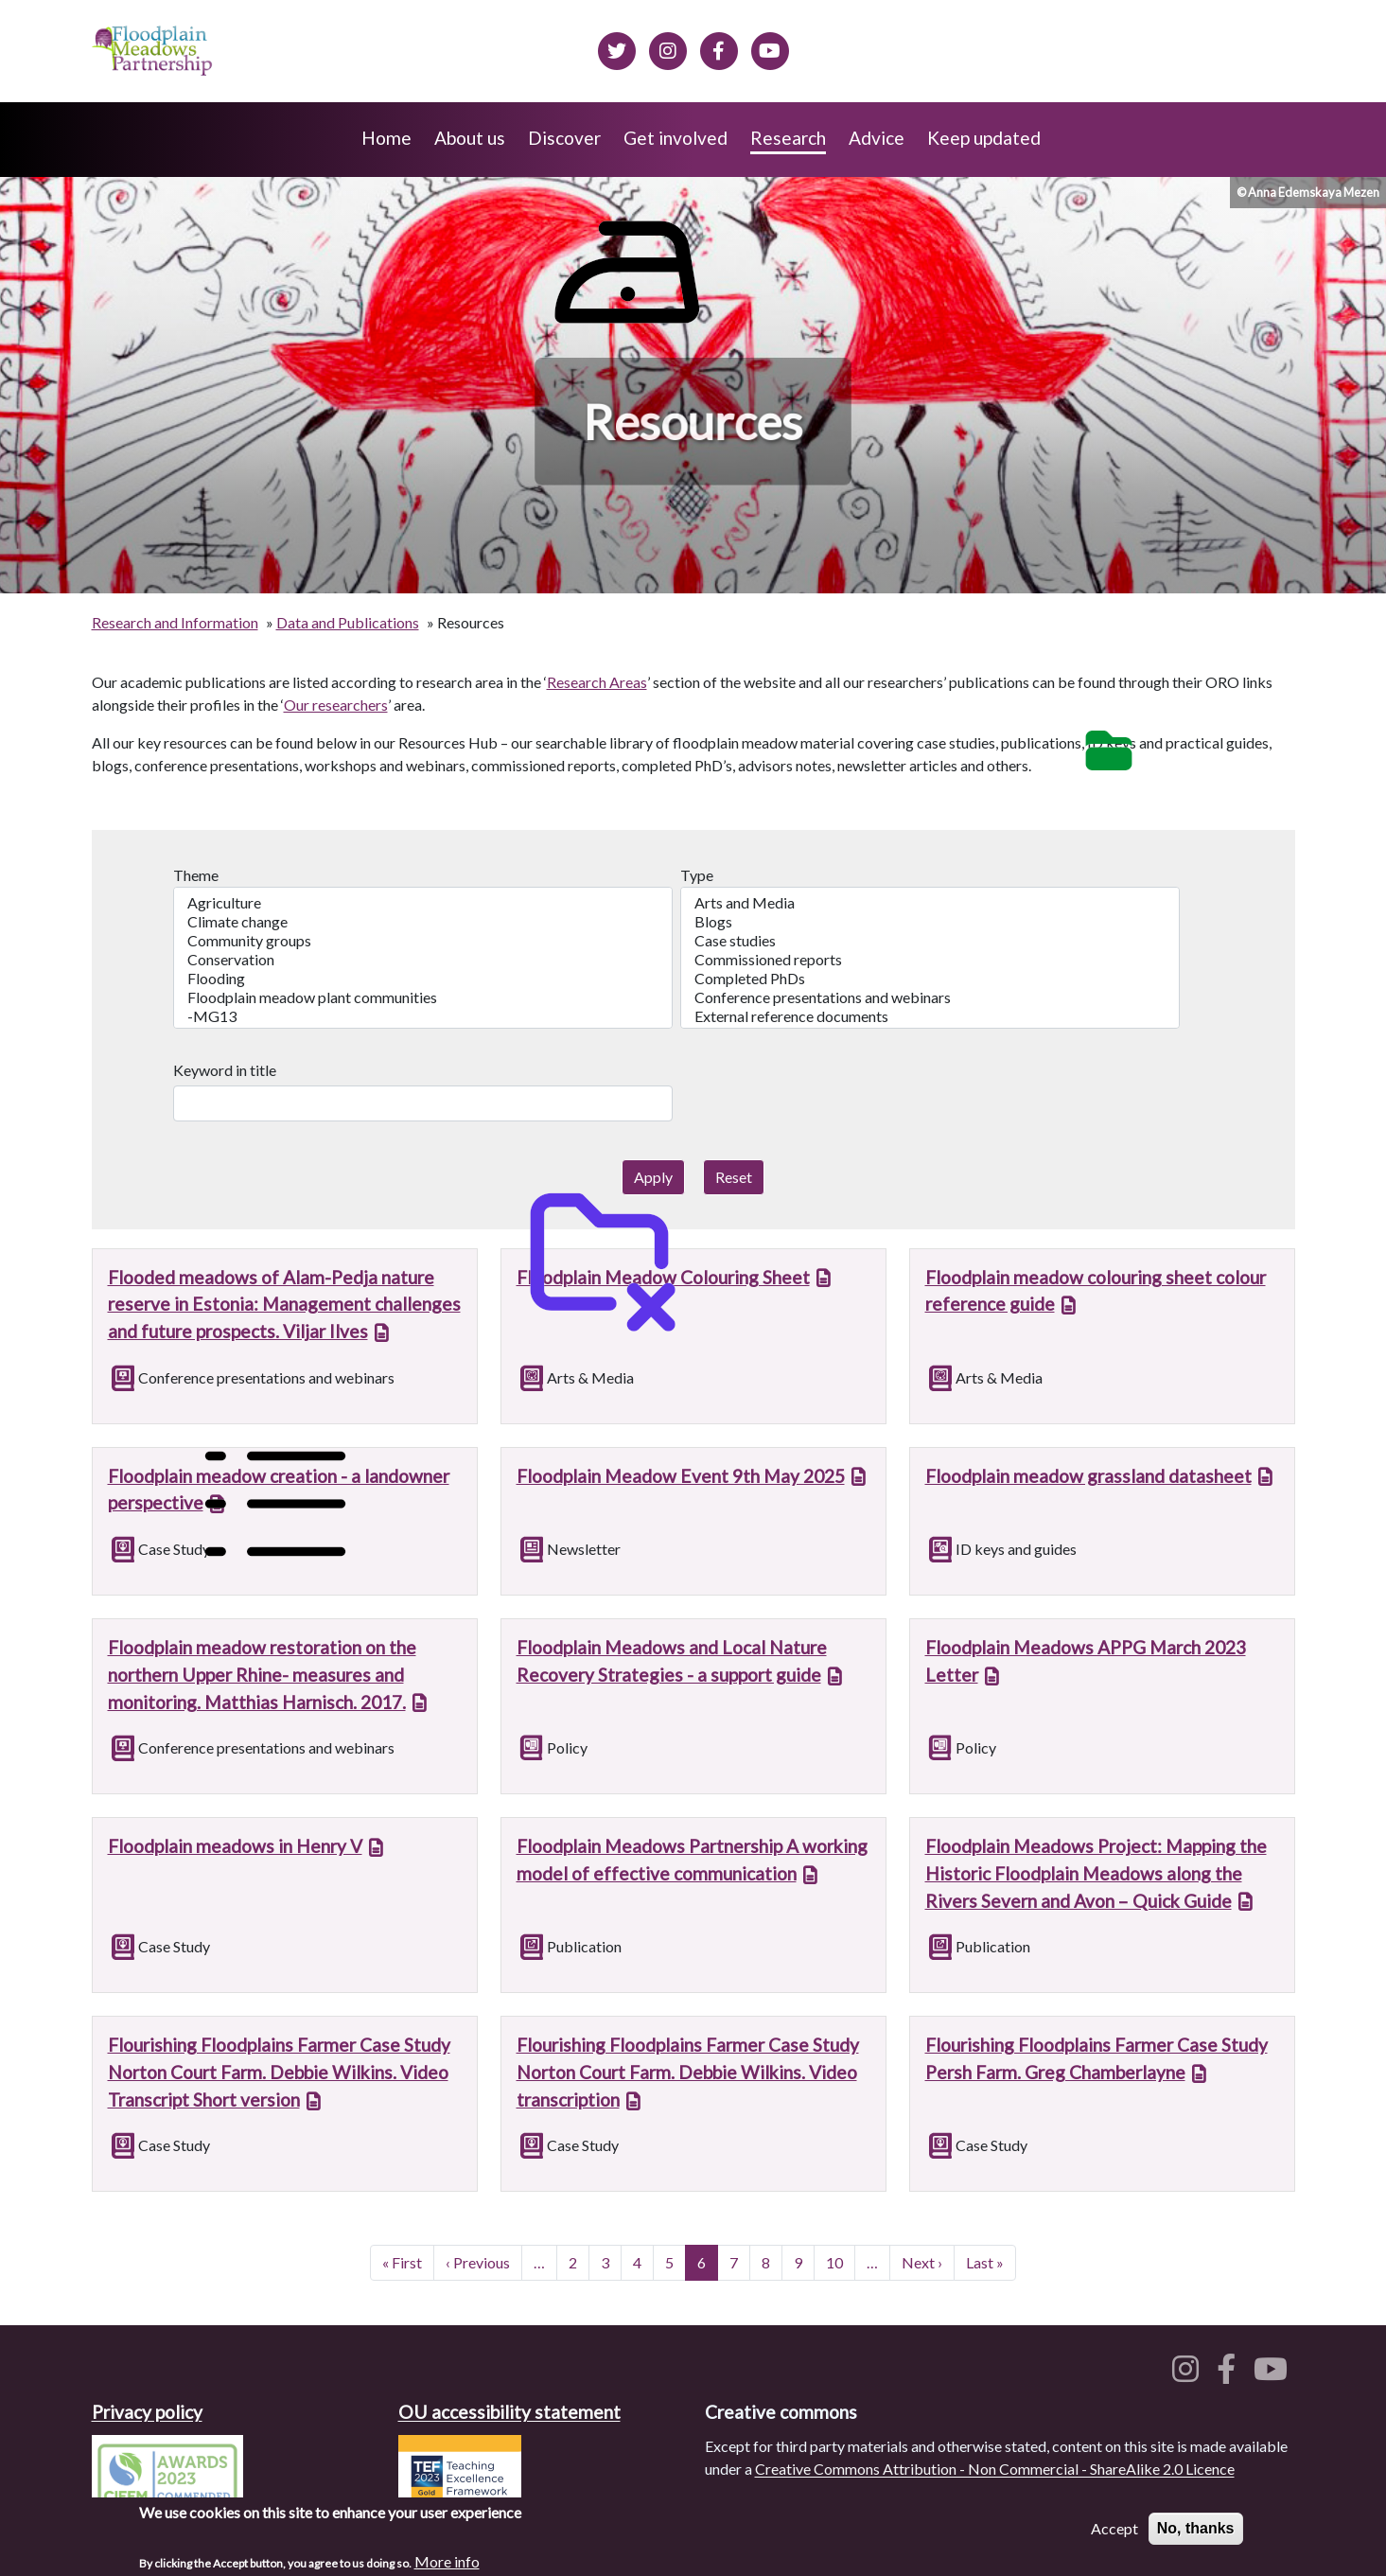  I want to click on delete a folder, so click(599, 1255).